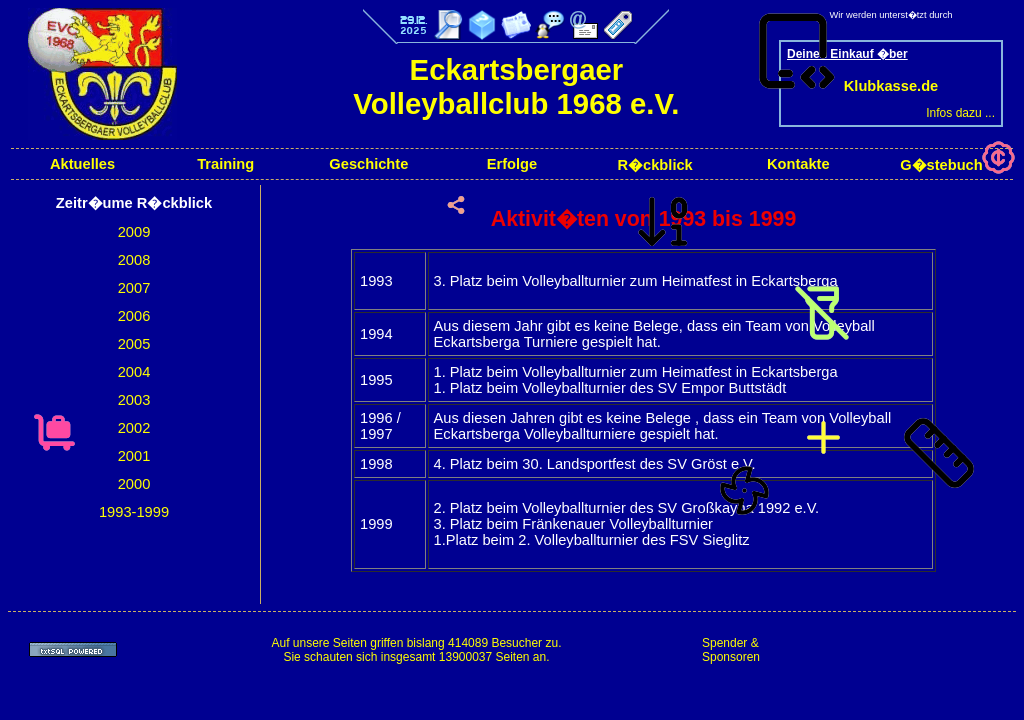  Describe the element at coordinates (823, 437) in the screenshot. I see `add a new item` at that location.